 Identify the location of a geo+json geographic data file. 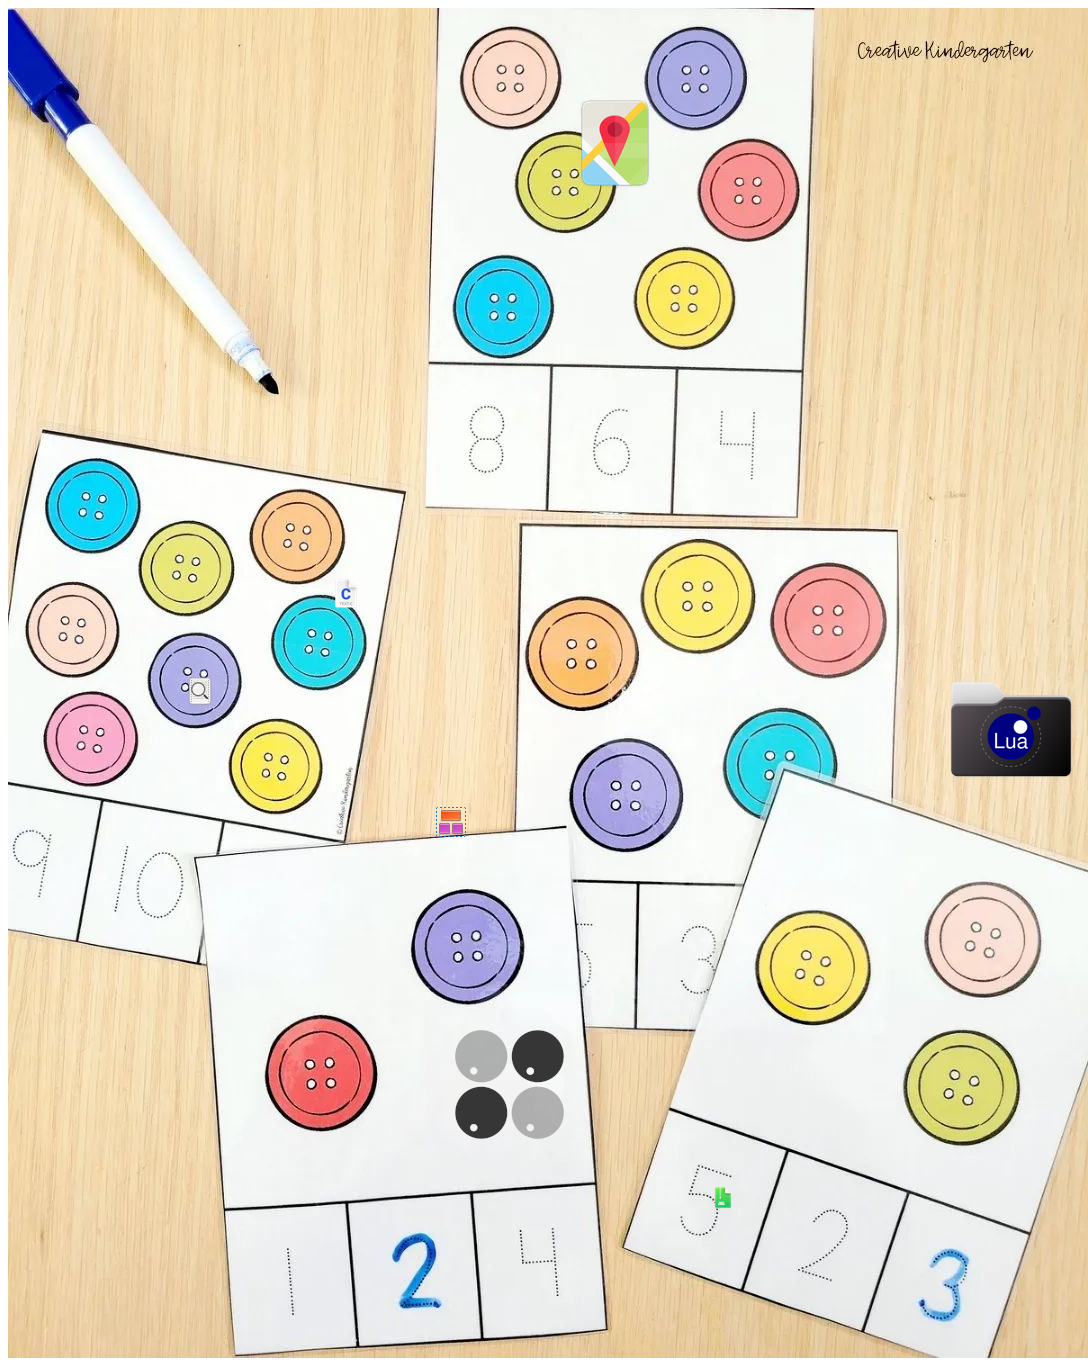
(615, 143).